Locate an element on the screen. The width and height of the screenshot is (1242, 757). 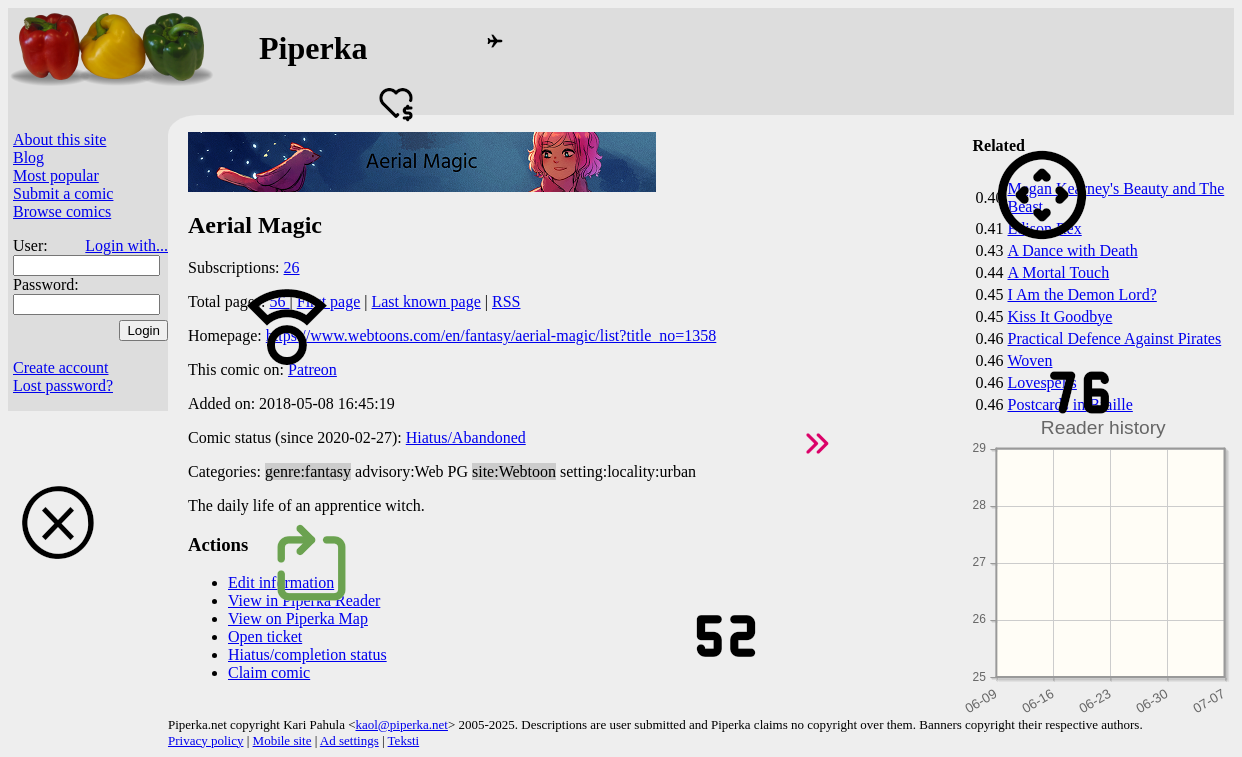
navigate or pan in multiple directions is located at coordinates (1042, 195).